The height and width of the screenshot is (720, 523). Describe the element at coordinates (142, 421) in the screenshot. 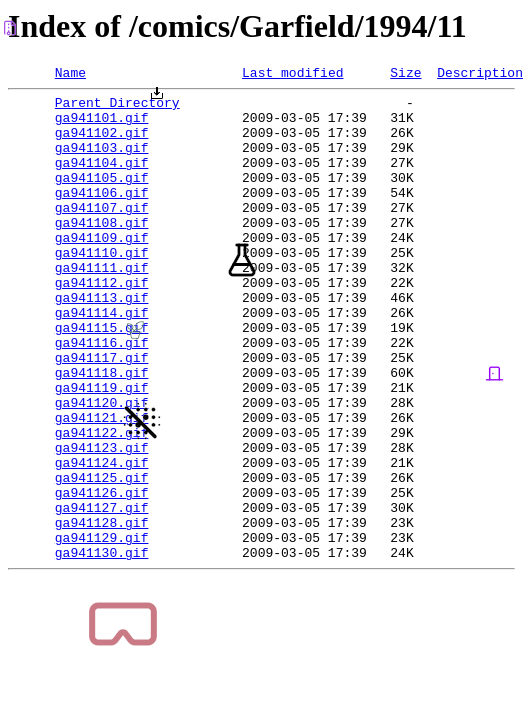

I see `disable blur effect` at that location.